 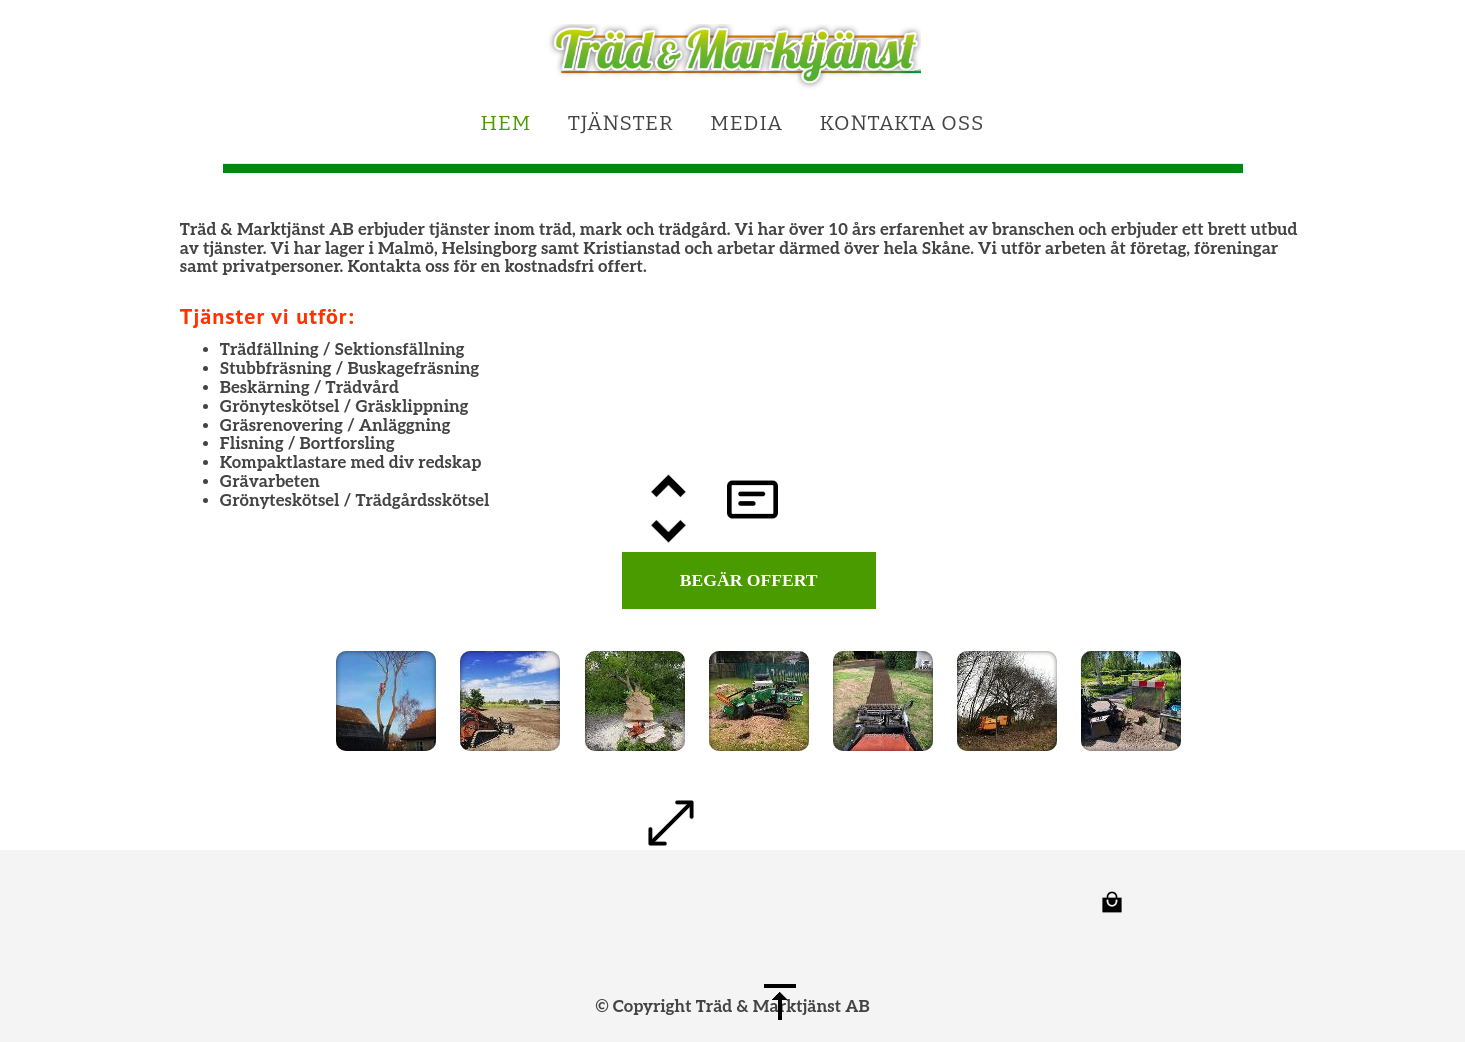 What do you see at coordinates (780, 1002) in the screenshot?
I see `align content to top` at bounding box center [780, 1002].